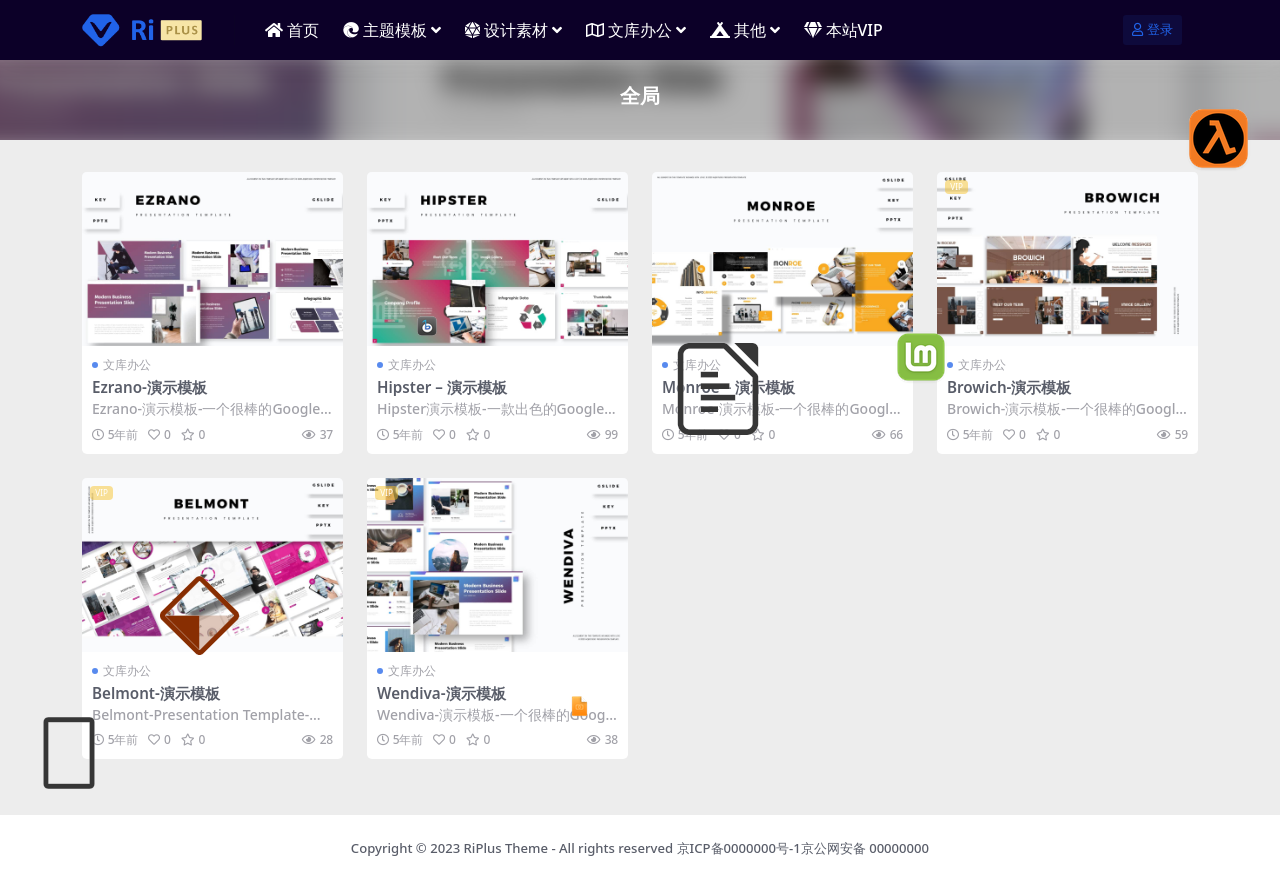 The height and width of the screenshot is (883, 1280). Describe the element at coordinates (69, 753) in the screenshot. I see `indicates a tablet or touch-screen device` at that location.